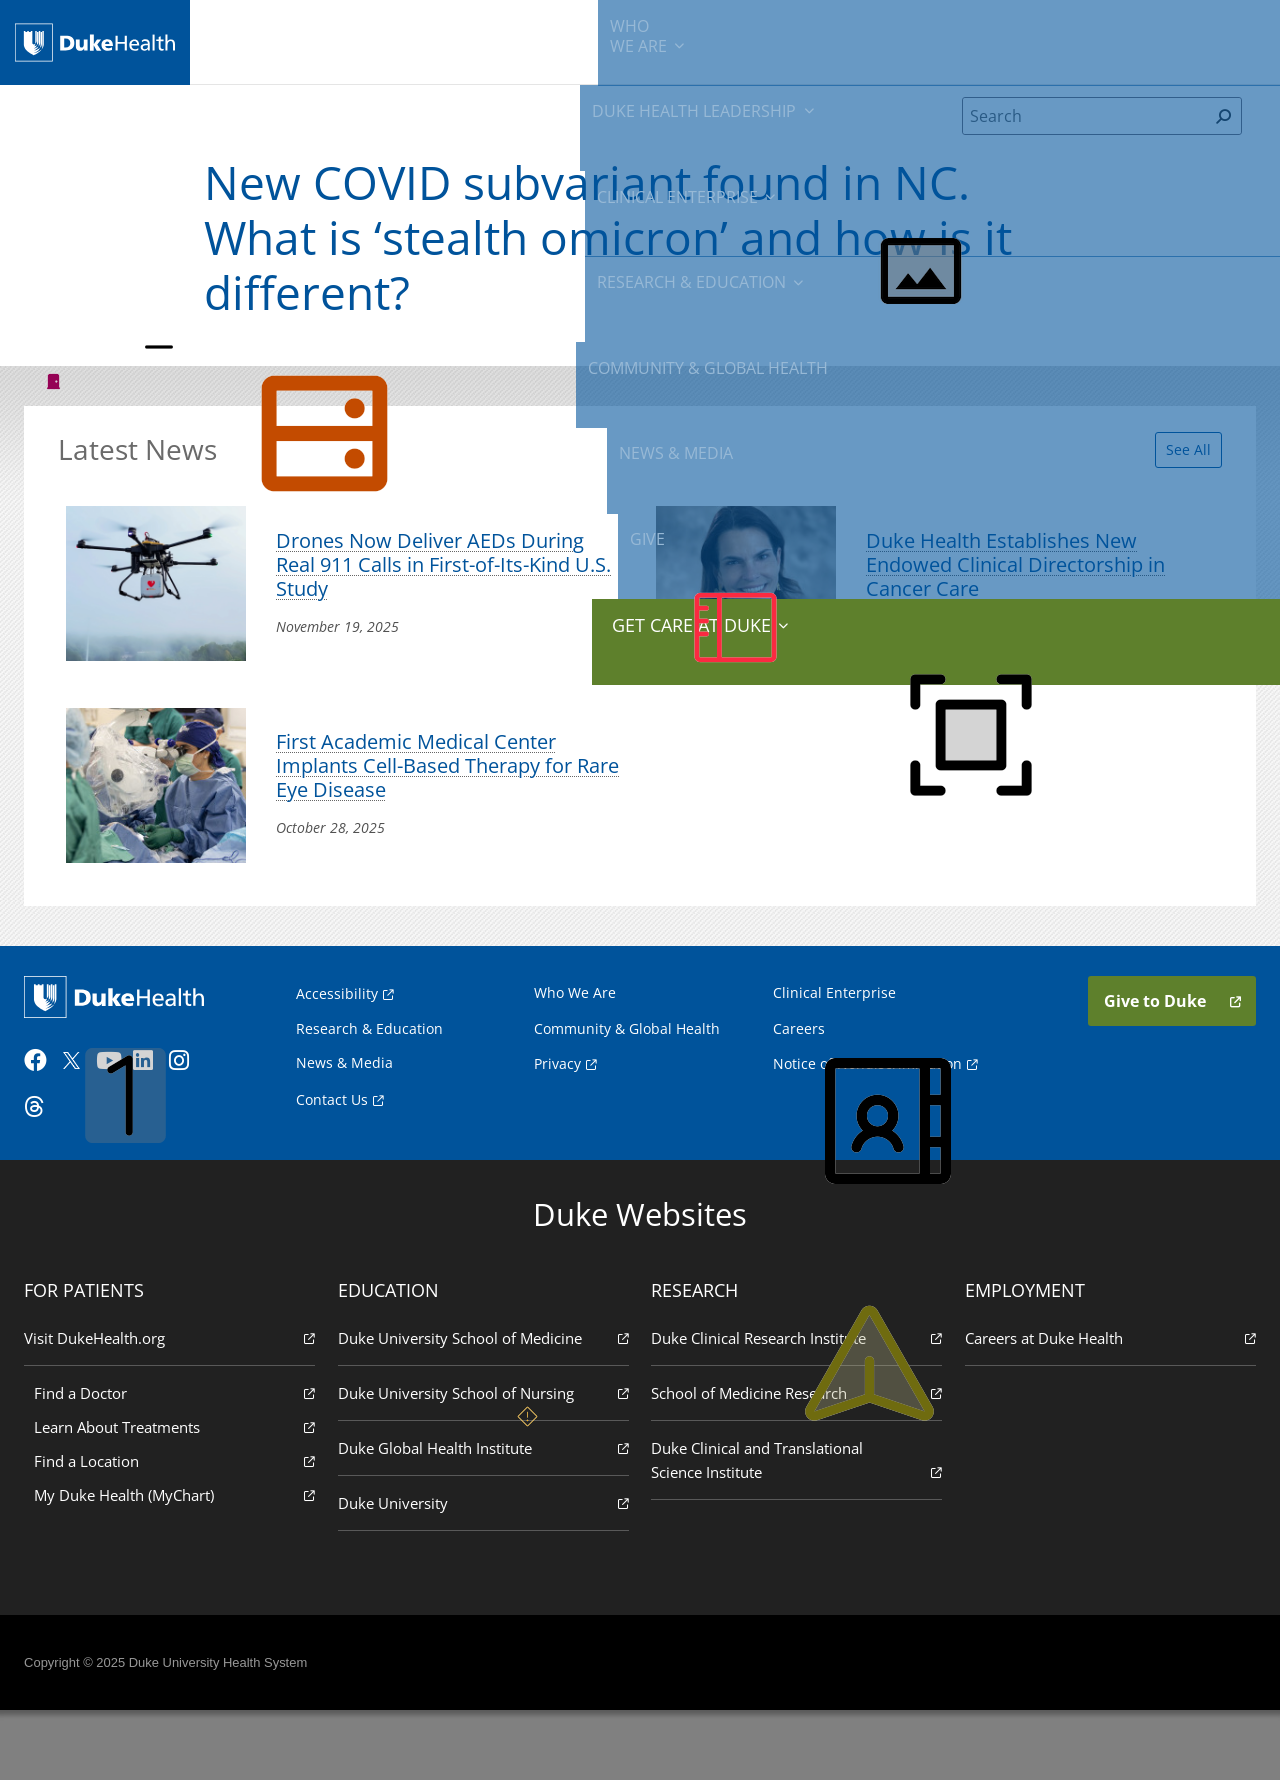 The width and height of the screenshot is (1280, 1780). What do you see at coordinates (324, 433) in the screenshot?
I see `access storage drives or disk management` at bounding box center [324, 433].